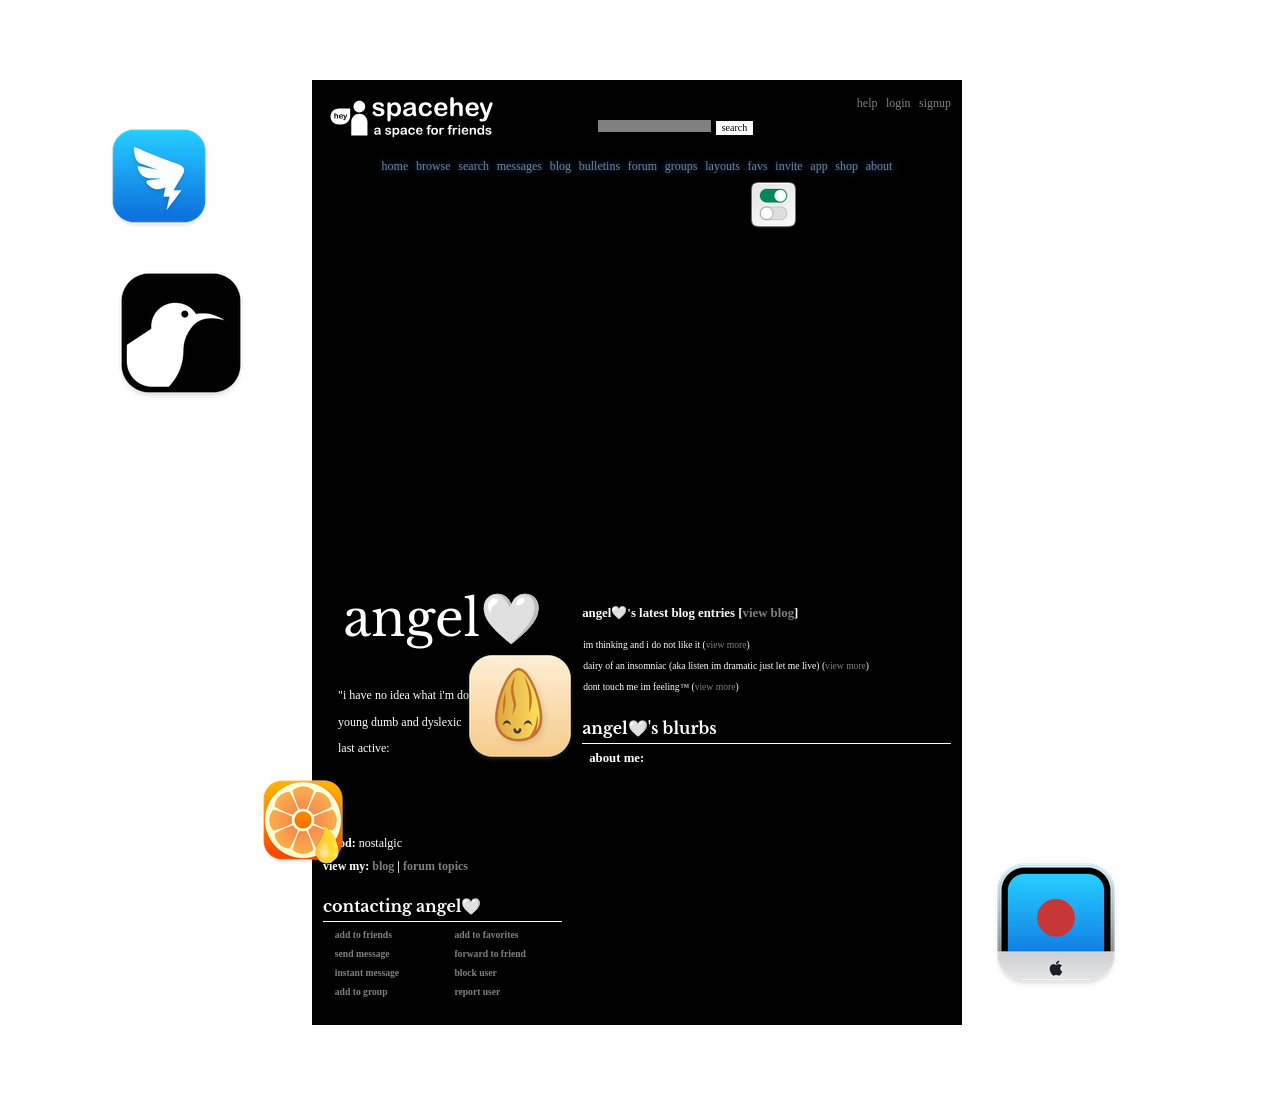 This screenshot has height=1115, width=1274. What do you see at coordinates (773, 204) in the screenshot?
I see `open unity tweak tool to customize desktop settings` at bounding box center [773, 204].